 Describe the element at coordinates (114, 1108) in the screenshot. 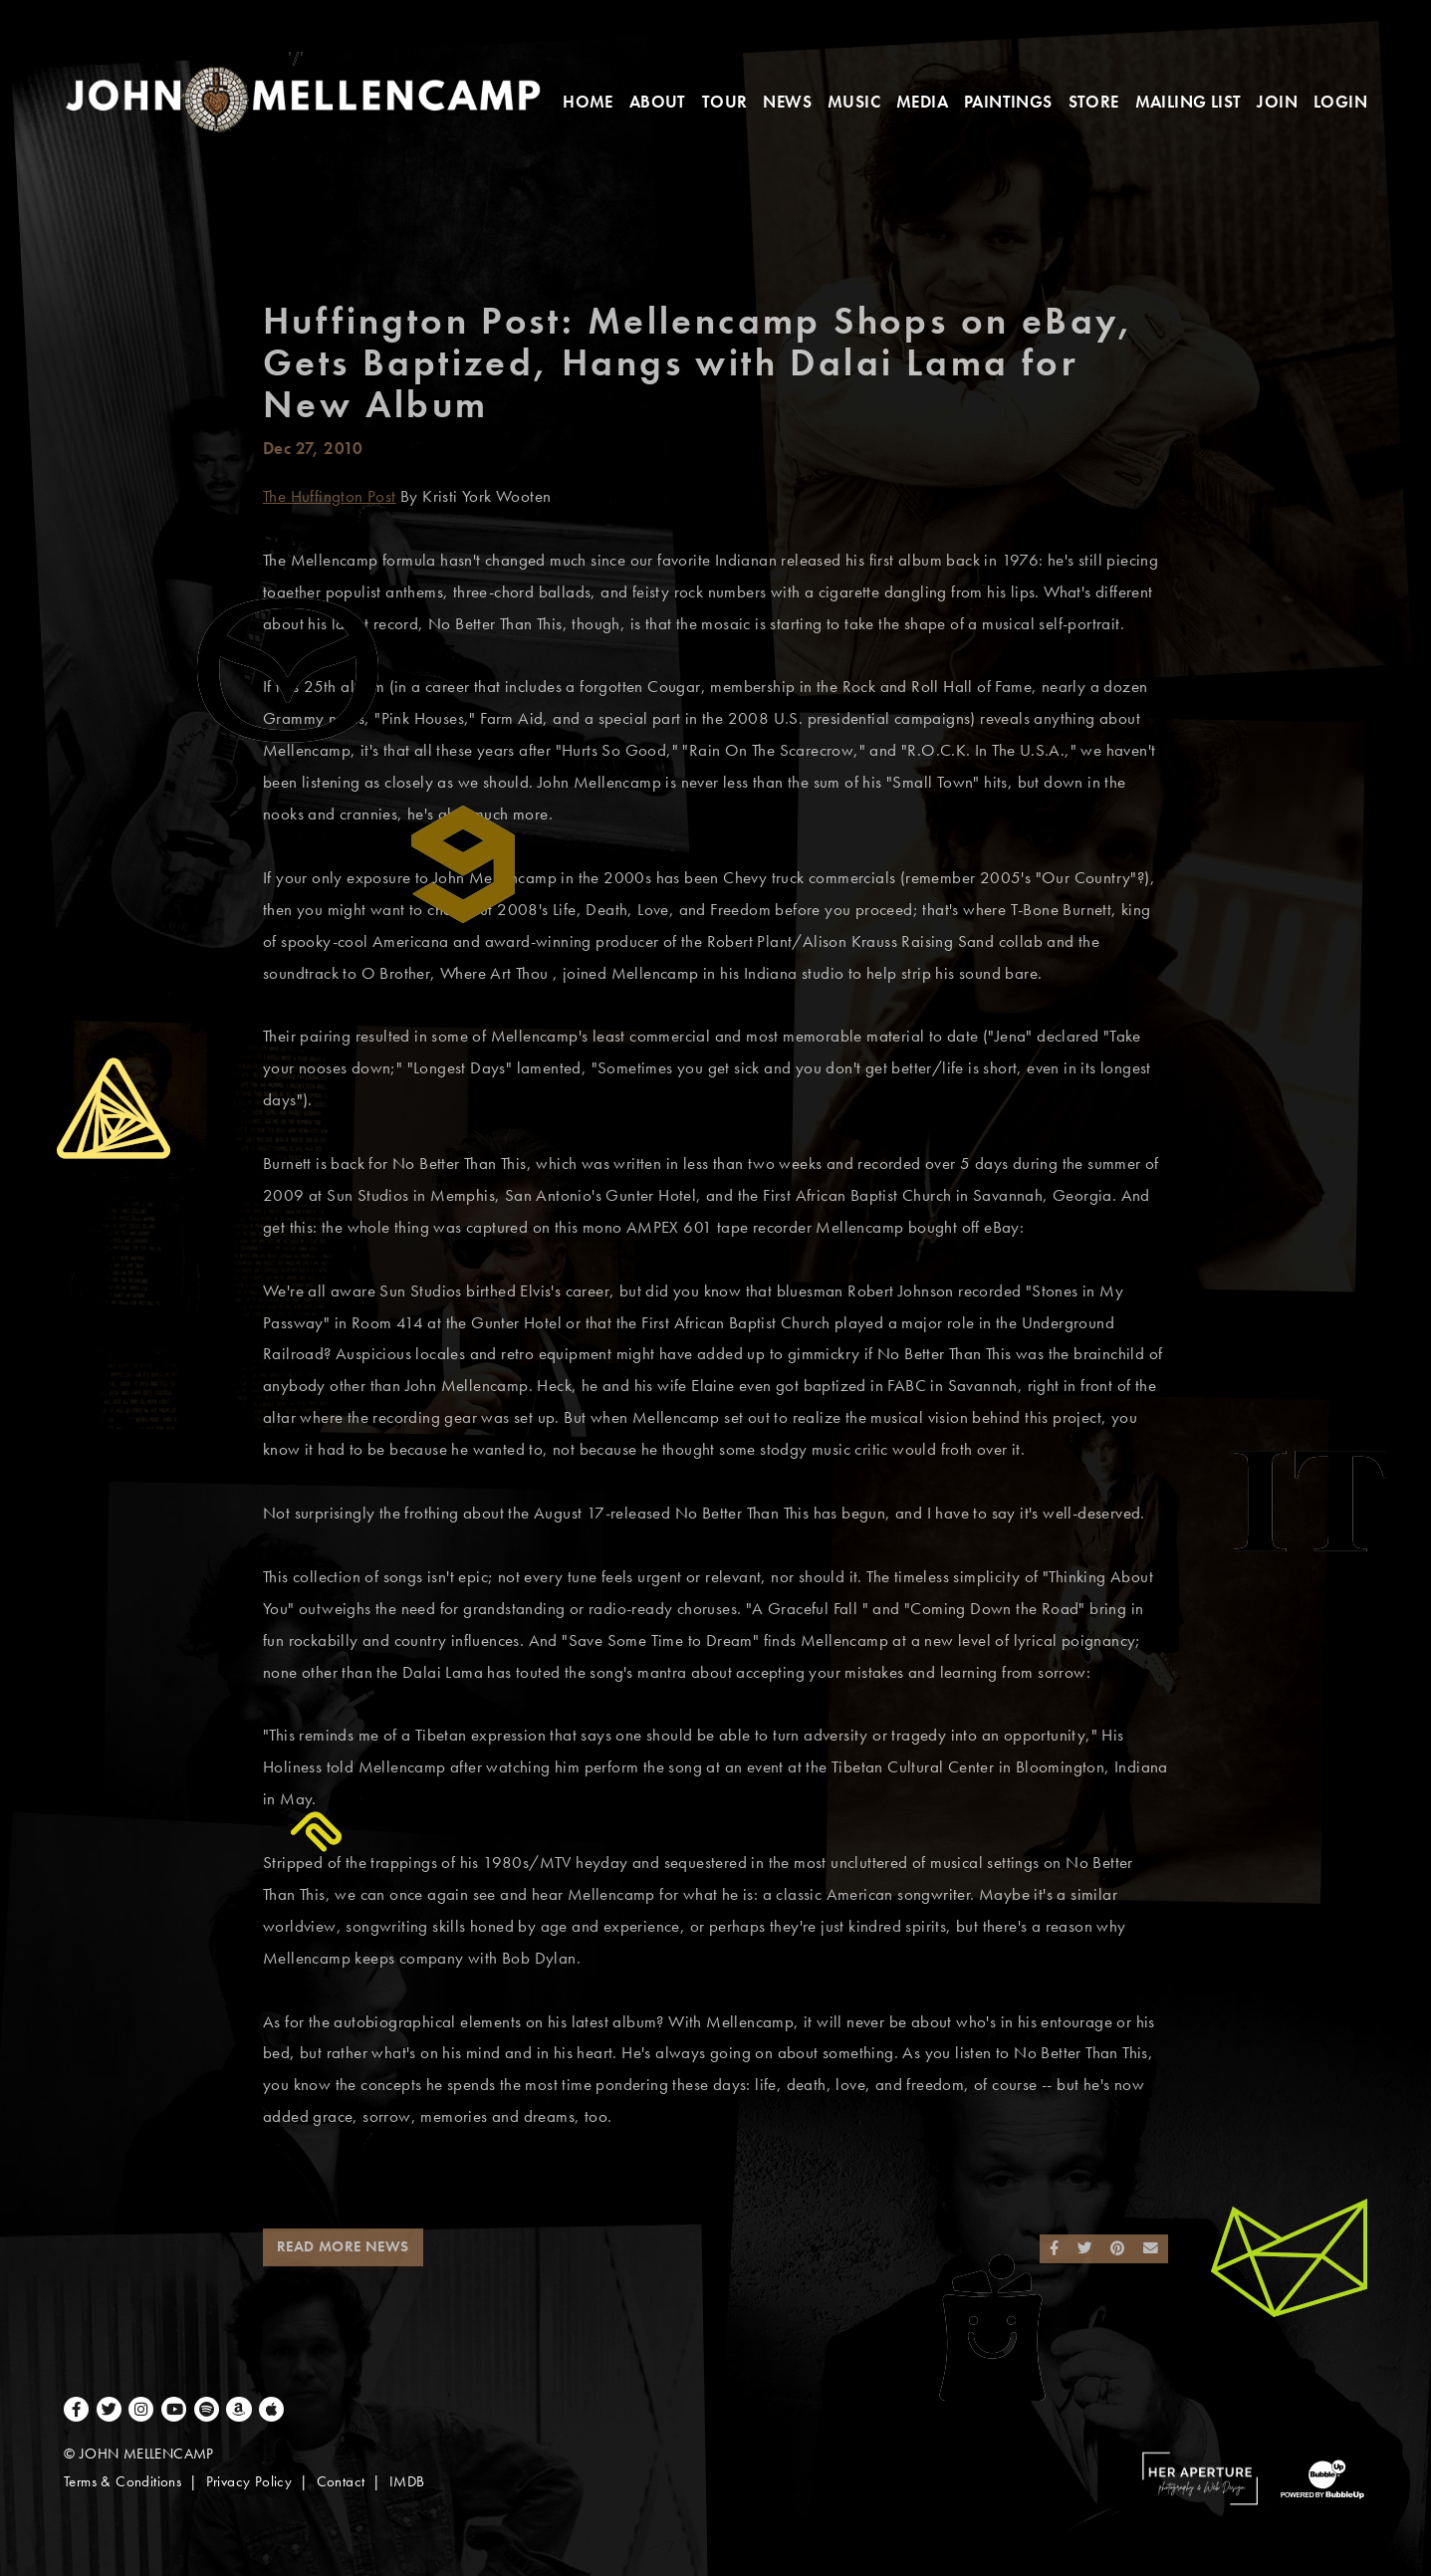

I see `open the Affine app` at that location.